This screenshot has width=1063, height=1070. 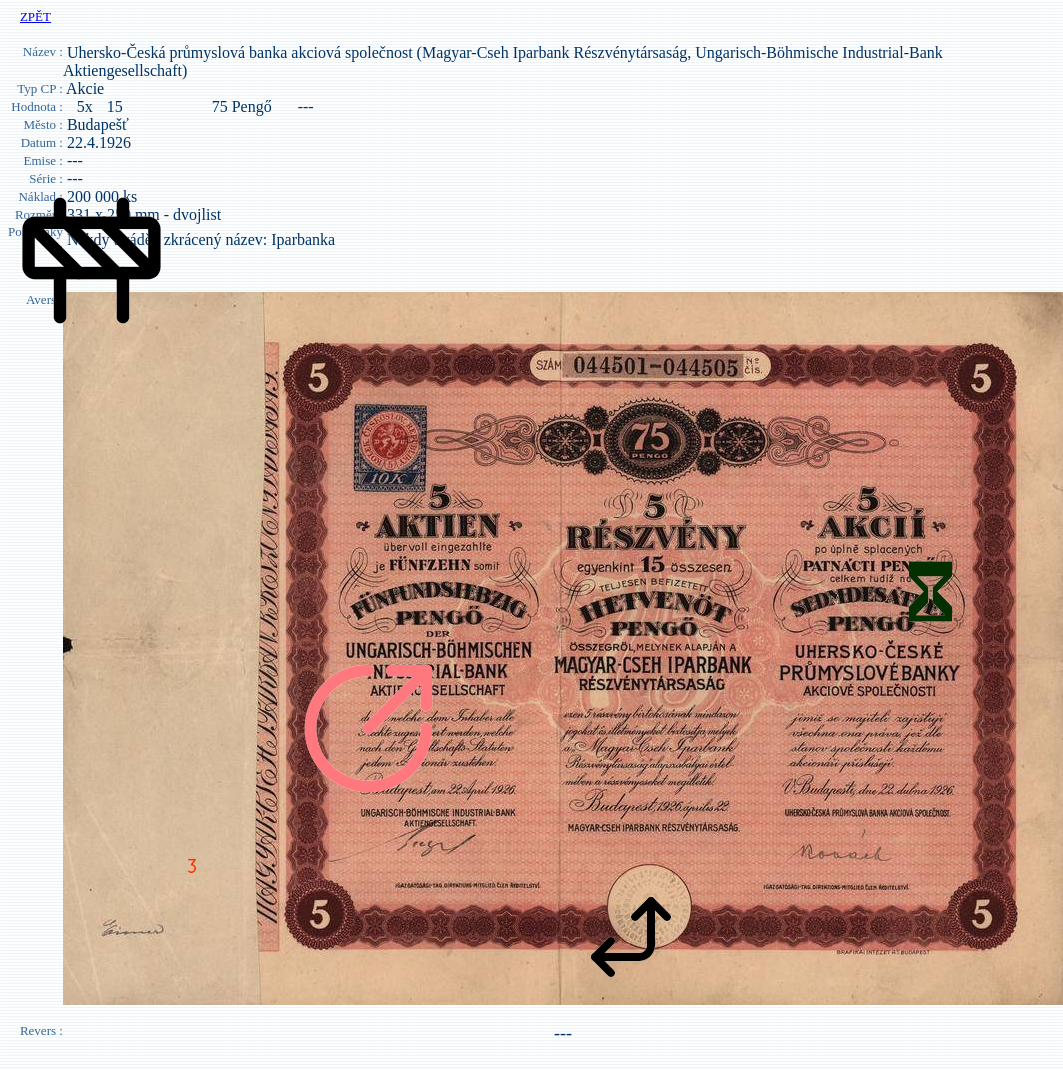 I want to click on open link in new tab or window, so click(x=368, y=728).